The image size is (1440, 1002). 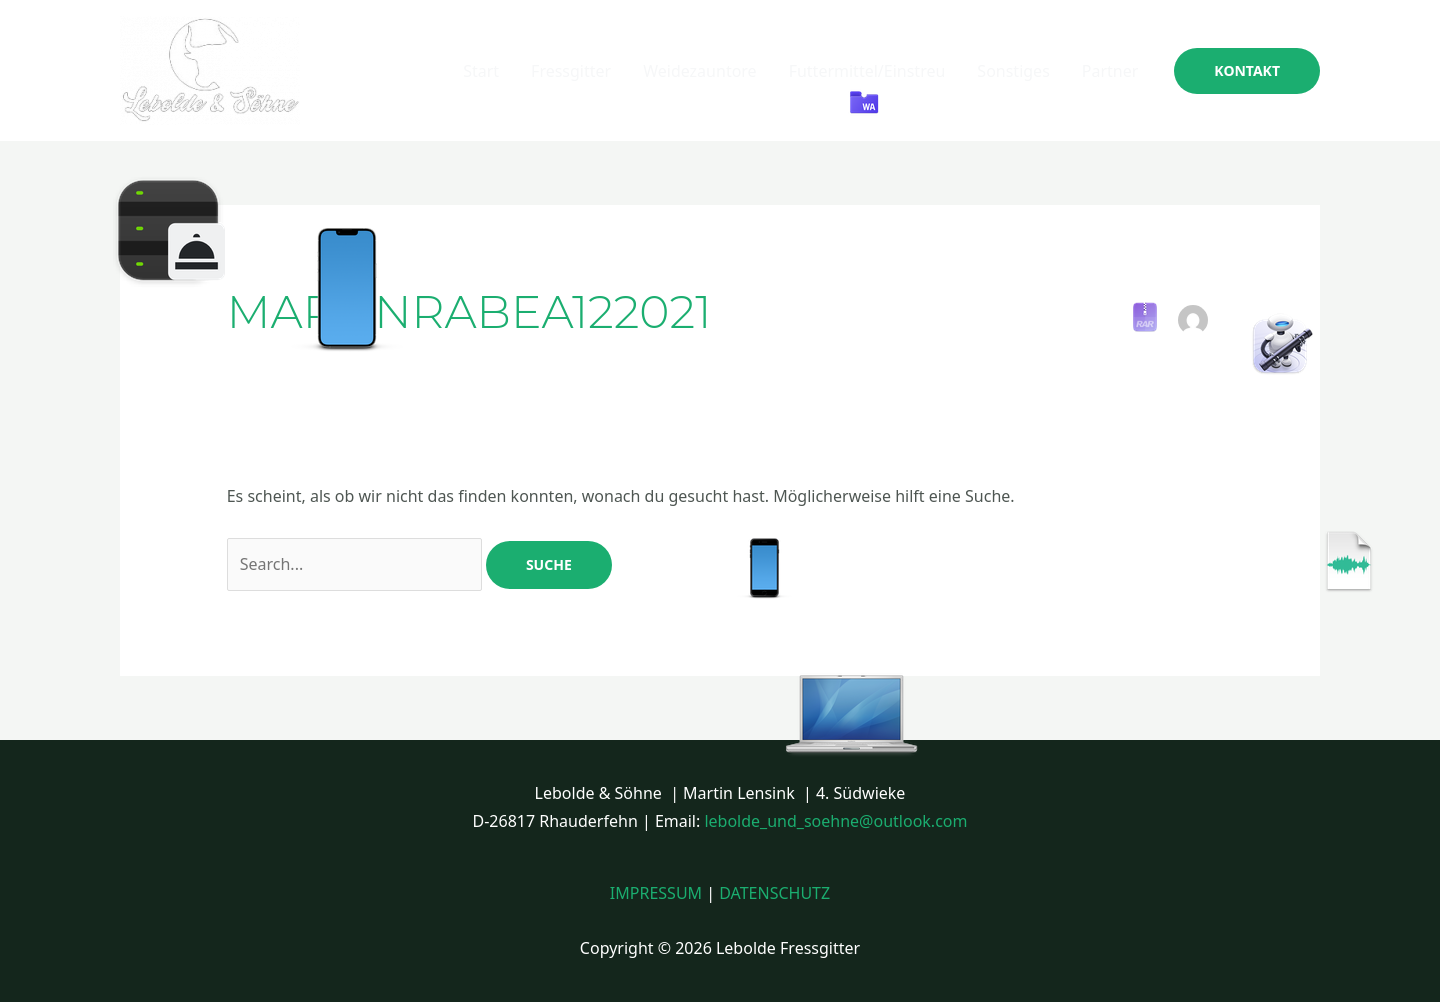 What do you see at coordinates (1145, 317) in the screenshot?
I see `indicates a RAR compressed archive file` at bounding box center [1145, 317].